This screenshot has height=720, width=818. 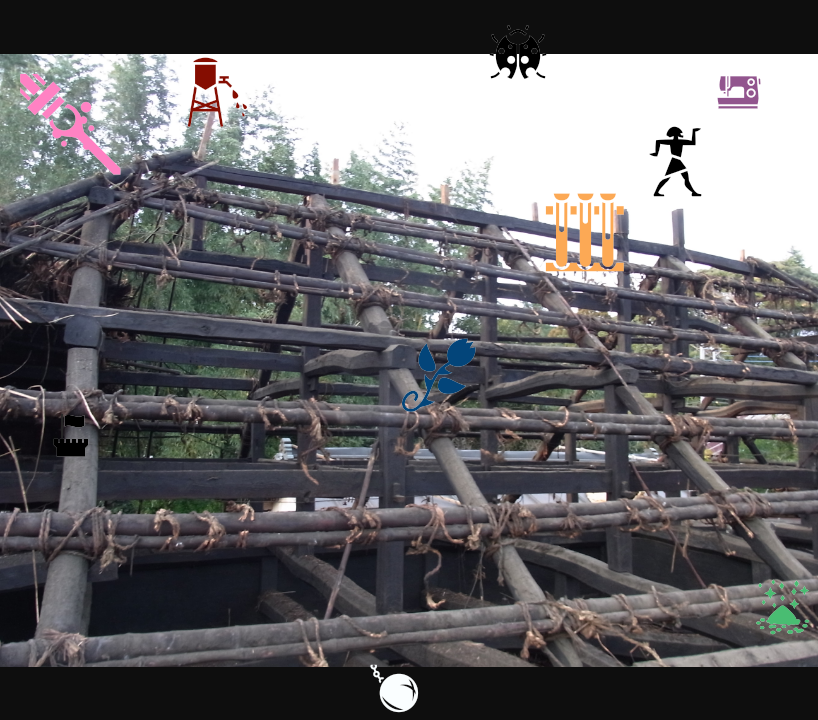 I want to click on access laboratory or experiment features, so click(x=585, y=232).